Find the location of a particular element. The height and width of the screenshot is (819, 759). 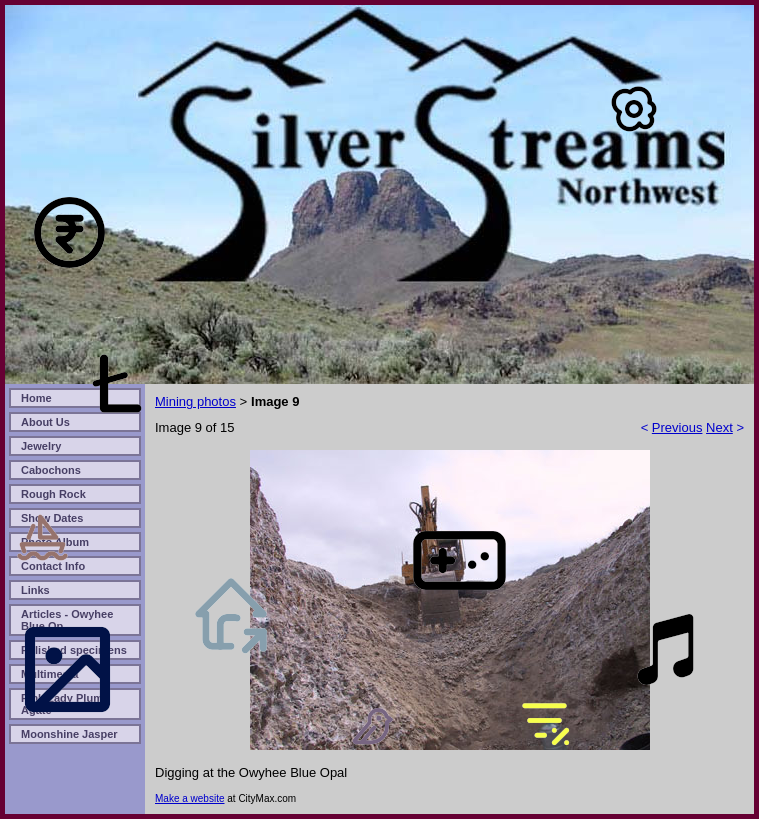

access twitter or social media sharing is located at coordinates (373, 727).